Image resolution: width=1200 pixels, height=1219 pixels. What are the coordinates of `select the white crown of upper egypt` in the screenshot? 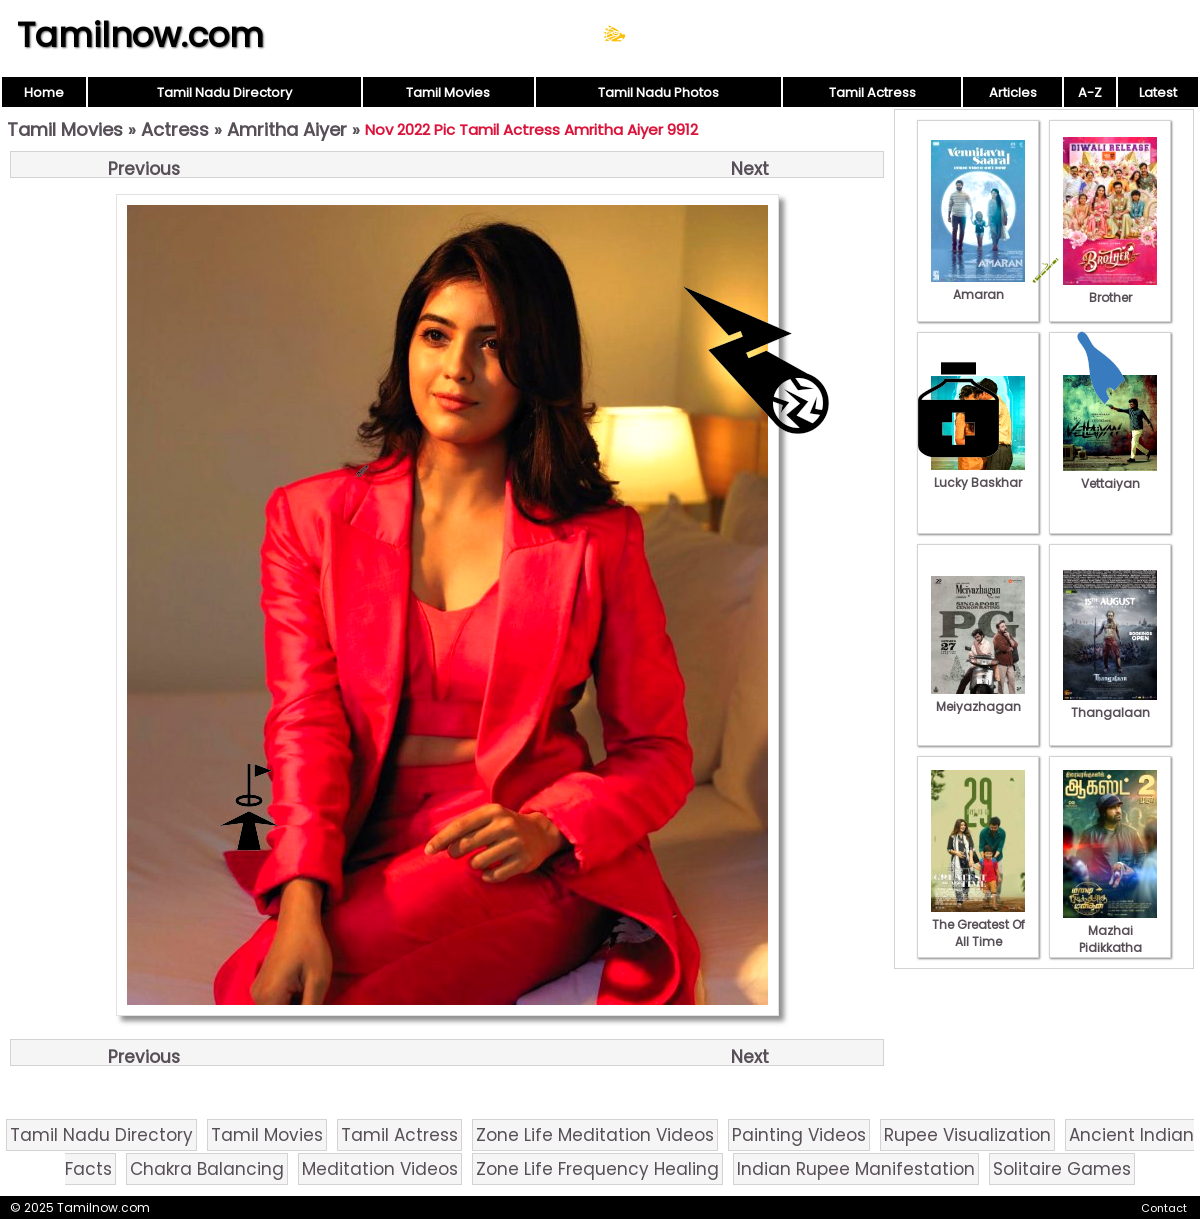 It's located at (1101, 368).